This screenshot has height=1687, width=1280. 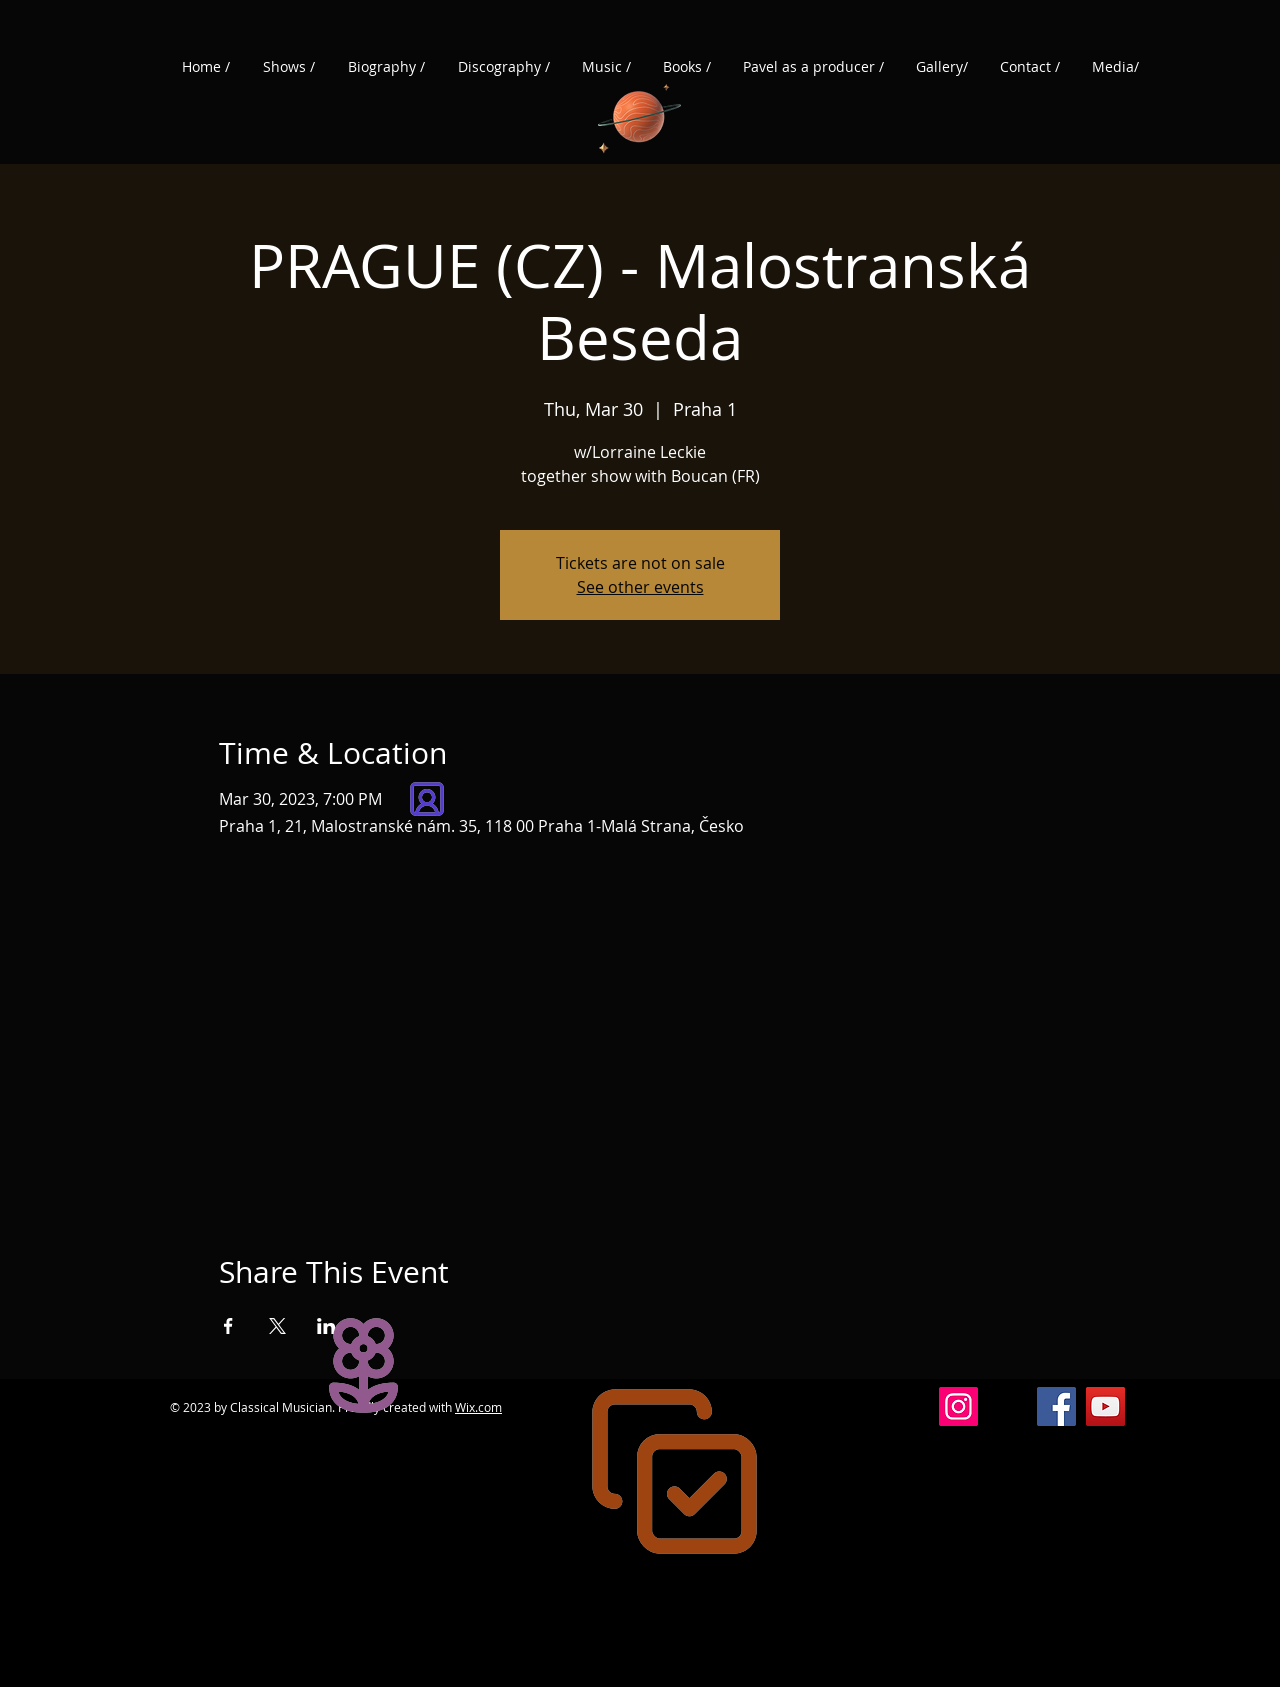 I want to click on access garden or plant care features, so click(x=363, y=1365).